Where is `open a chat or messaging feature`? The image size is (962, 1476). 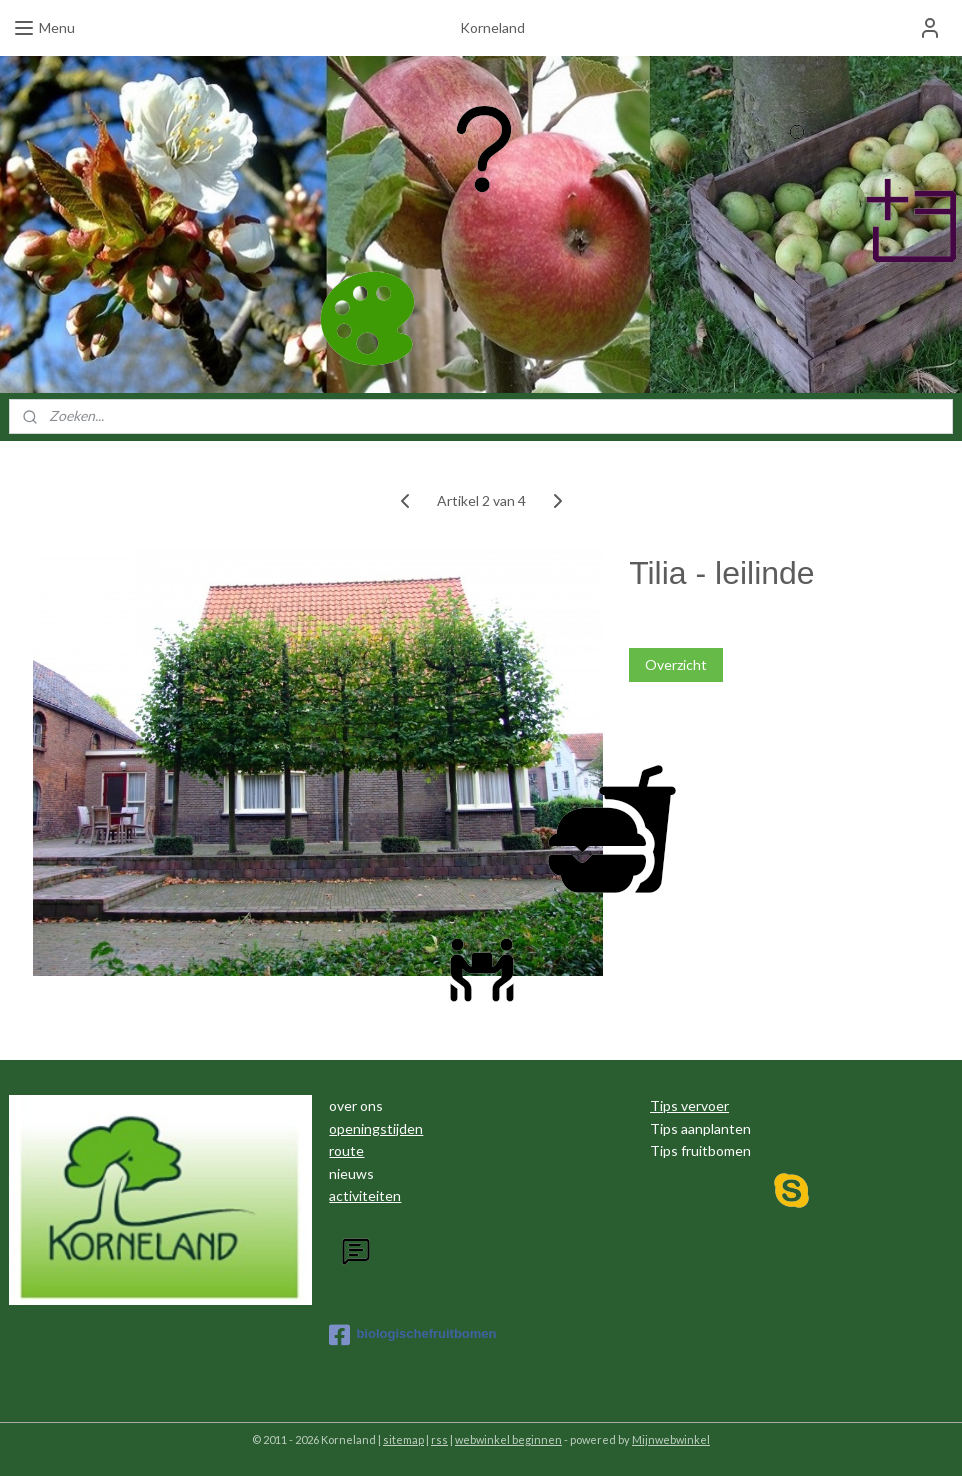 open a chat or messaging feature is located at coordinates (356, 1251).